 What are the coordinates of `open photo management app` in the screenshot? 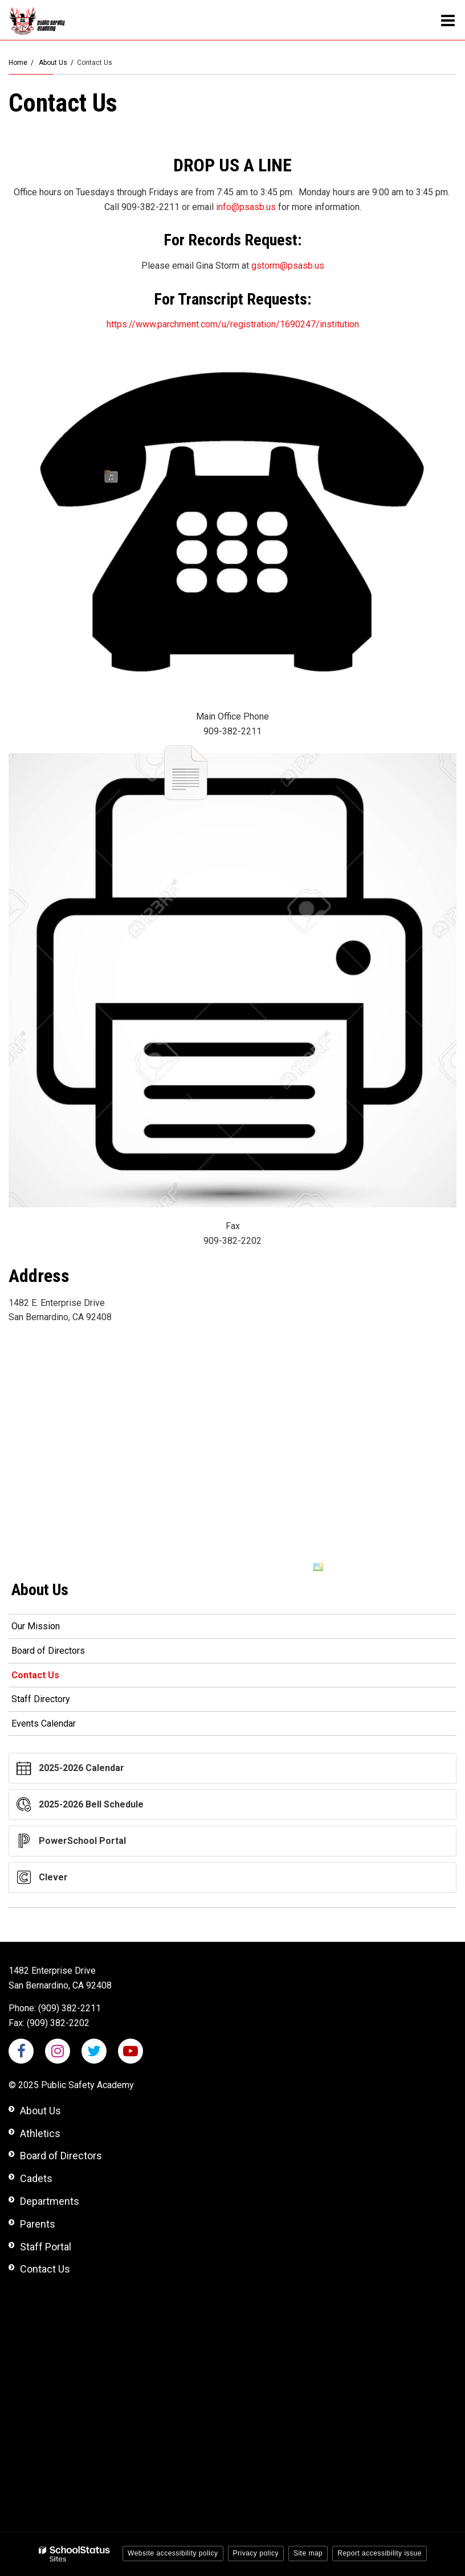 It's located at (318, 1567).